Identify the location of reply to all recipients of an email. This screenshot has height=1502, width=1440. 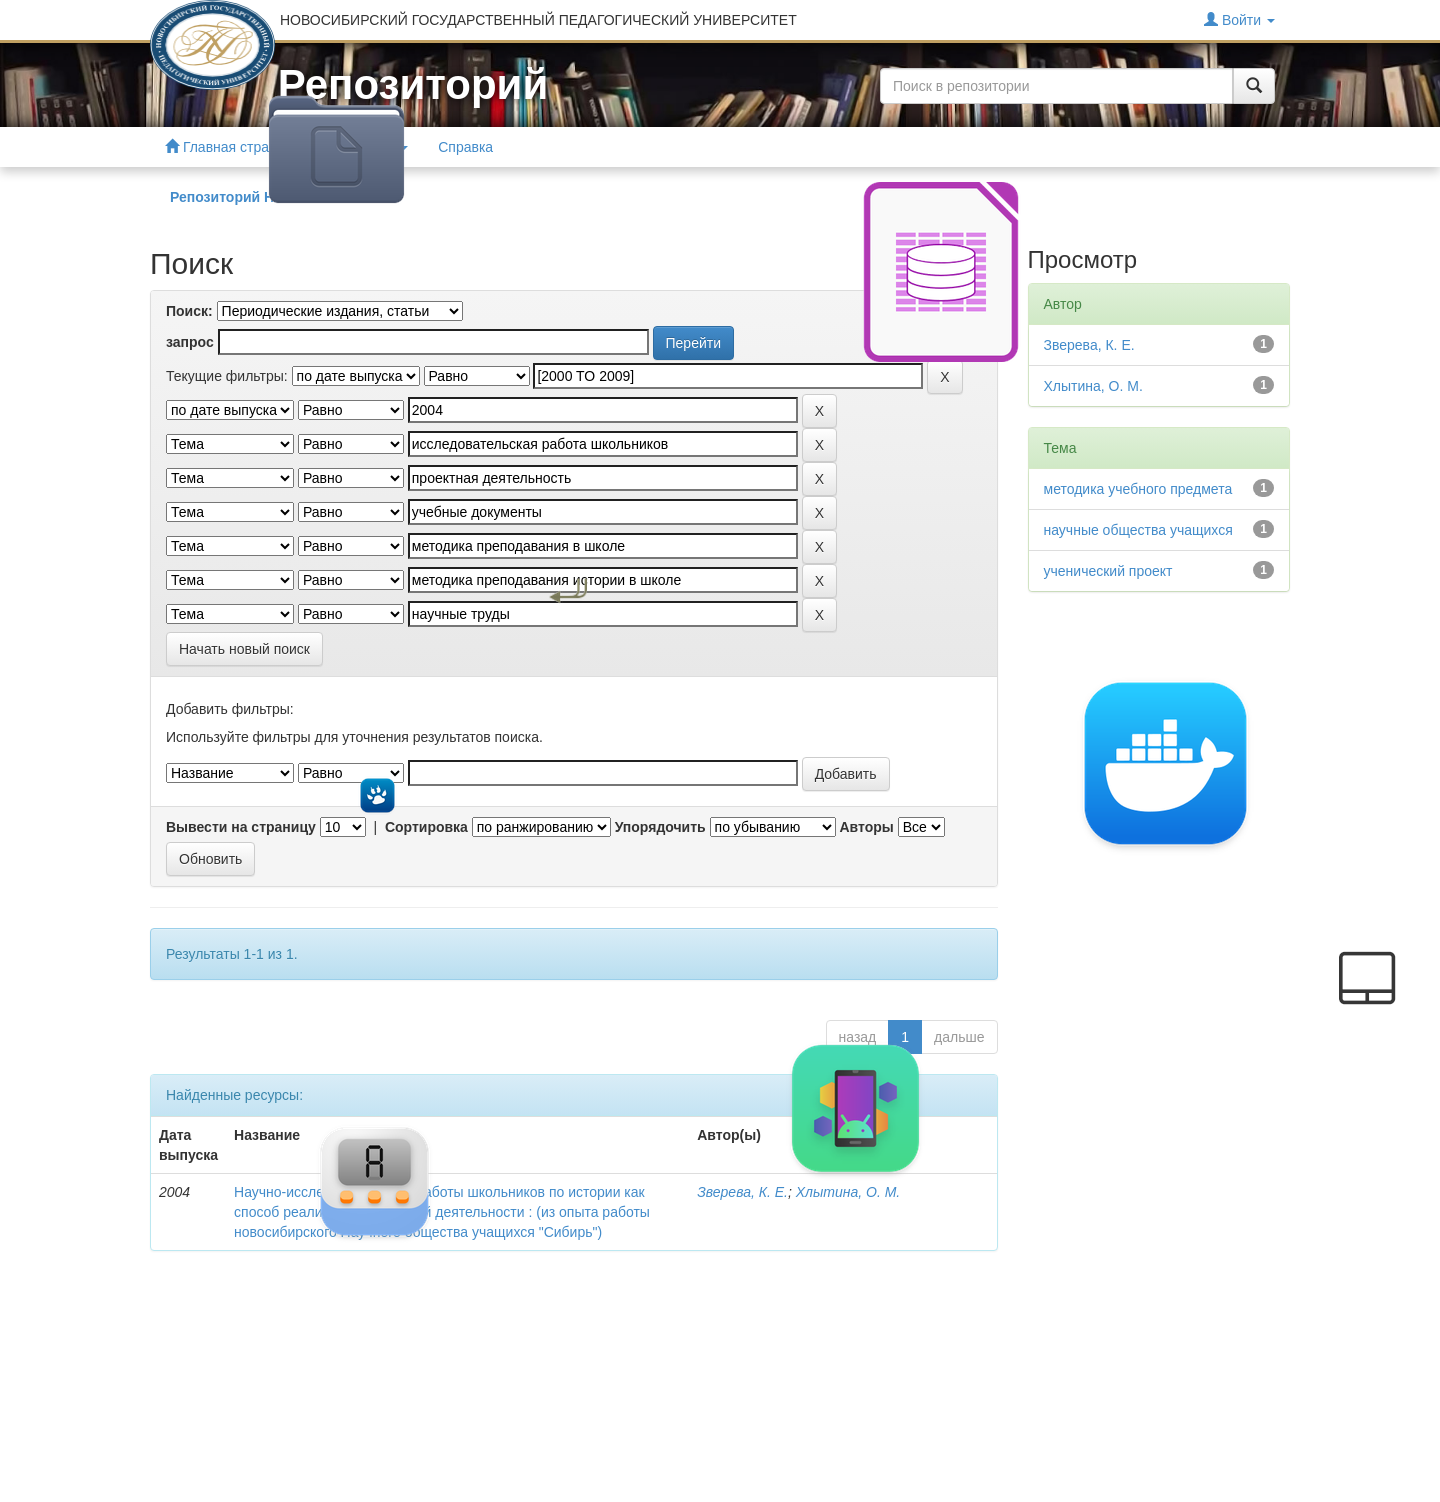
(567, 588).